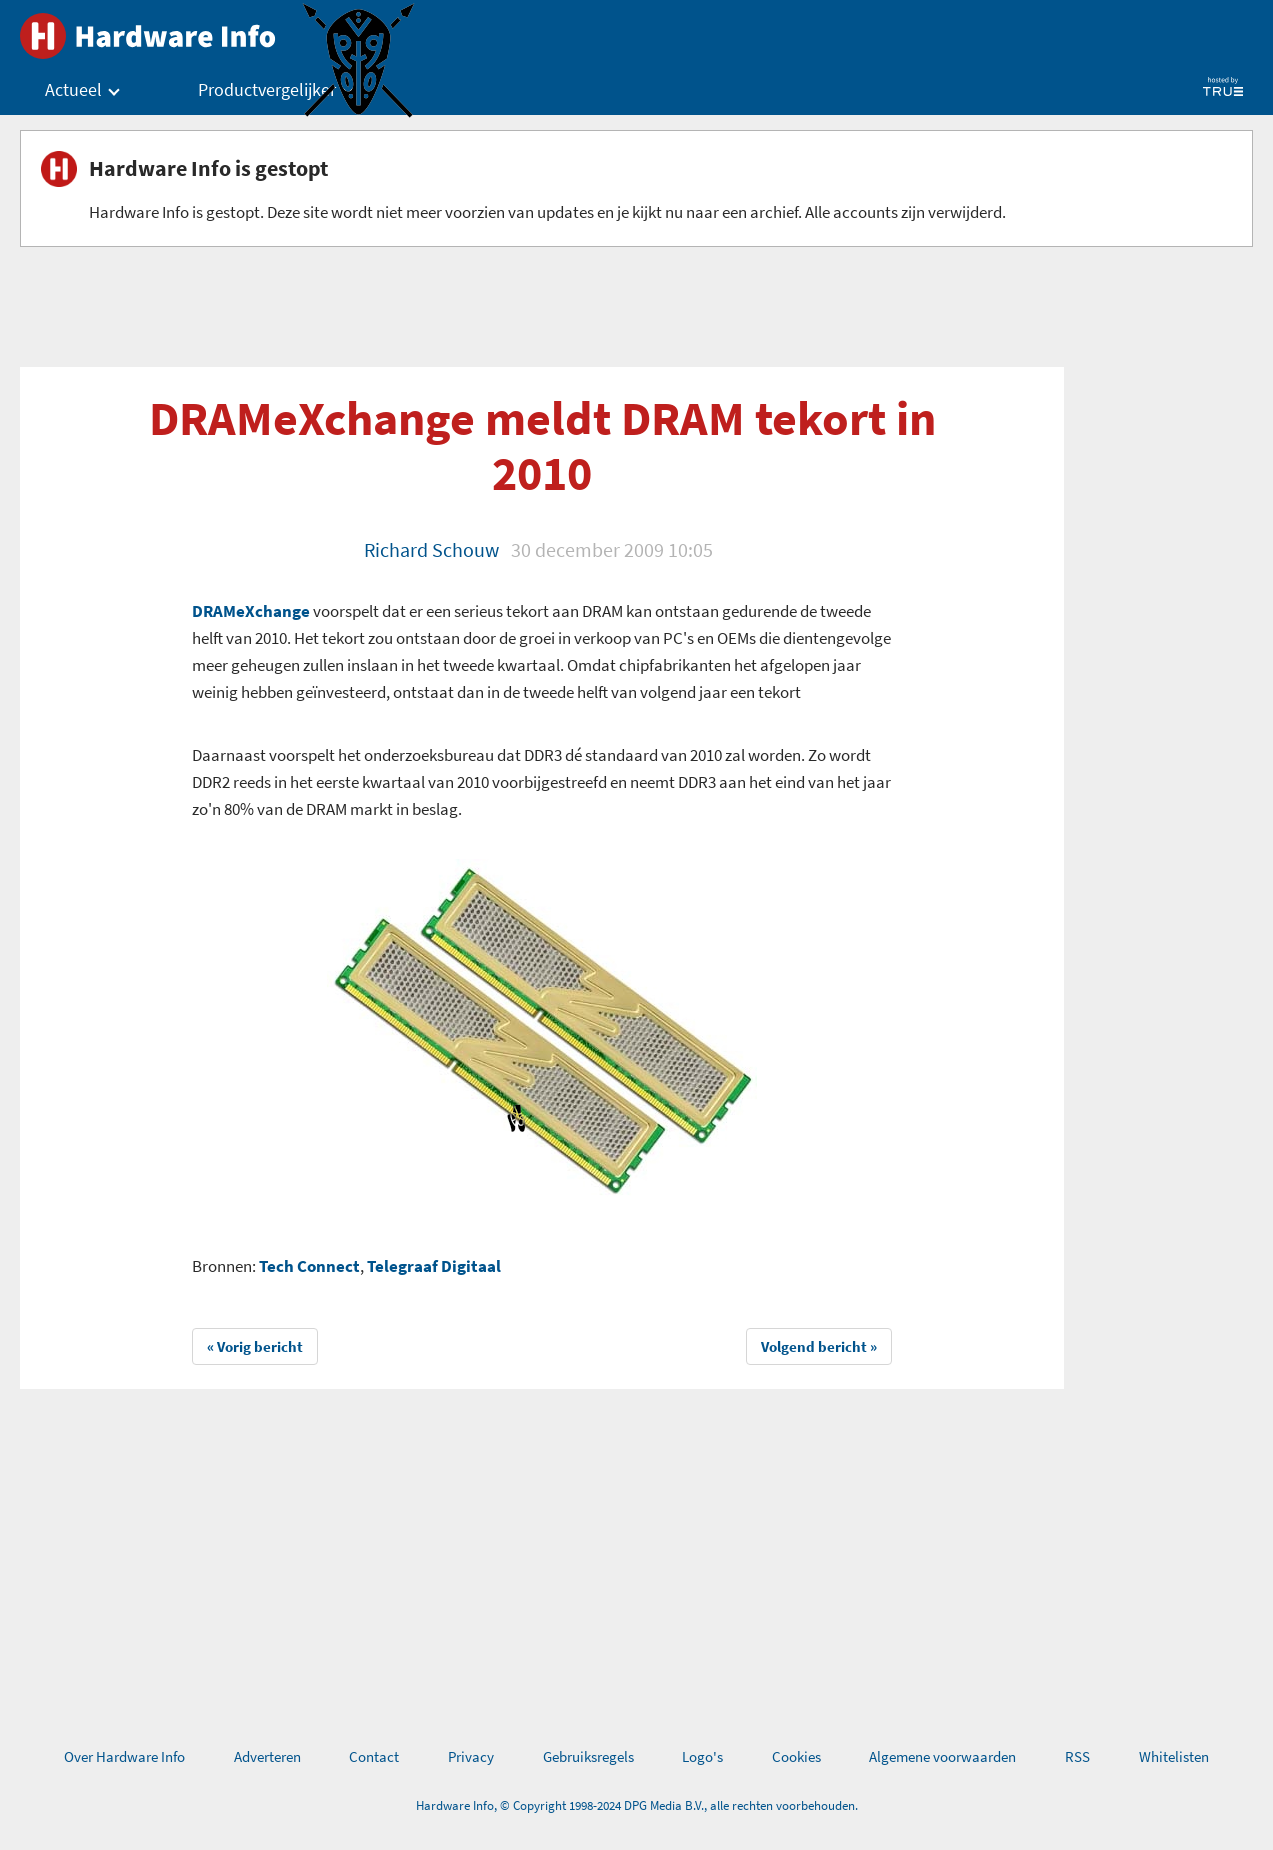  Describe the element at coordinates (358, 60) in the screenshot. I see `tribal or warrior faction emblem in a game` at that location.